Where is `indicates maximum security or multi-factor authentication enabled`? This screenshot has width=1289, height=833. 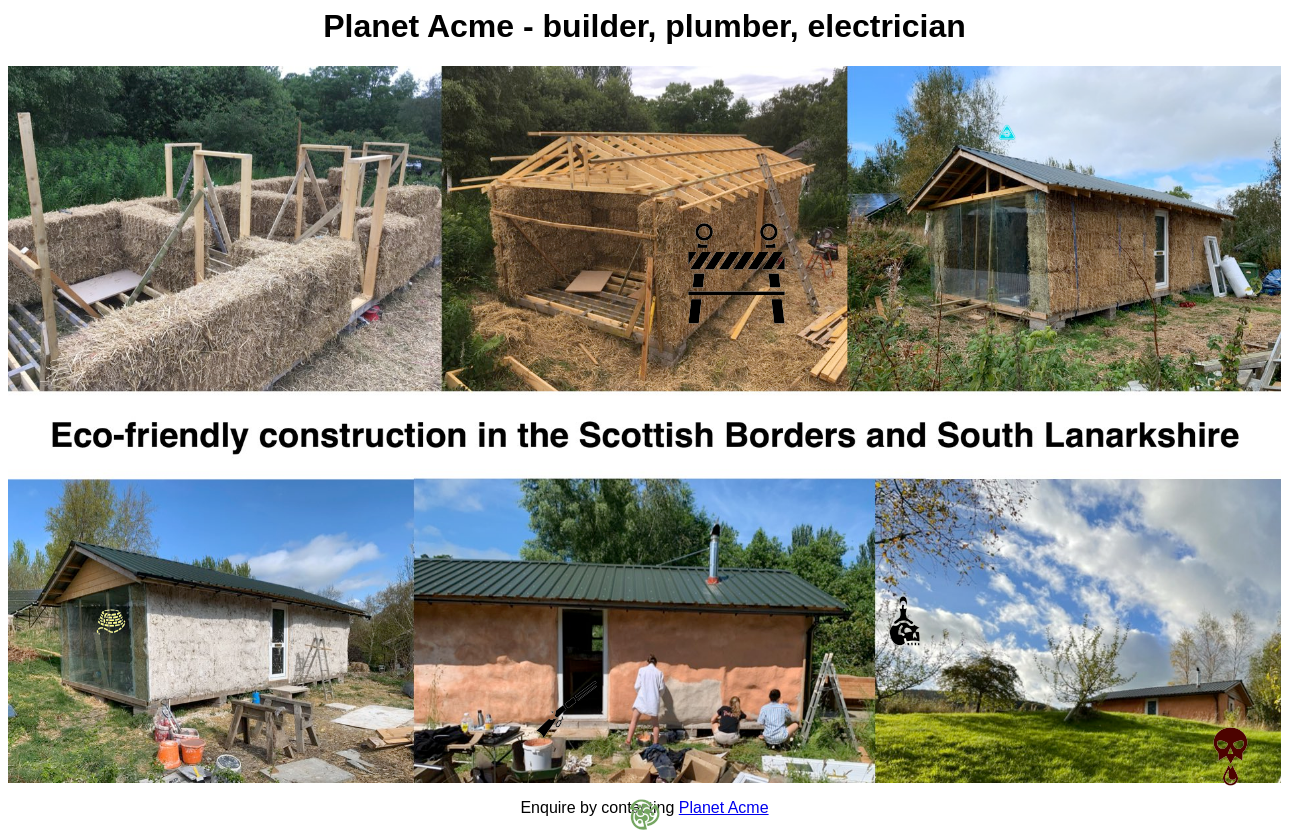 indicates maximum security or multi-factor authentication enabled is located at coordinates (644, 814).